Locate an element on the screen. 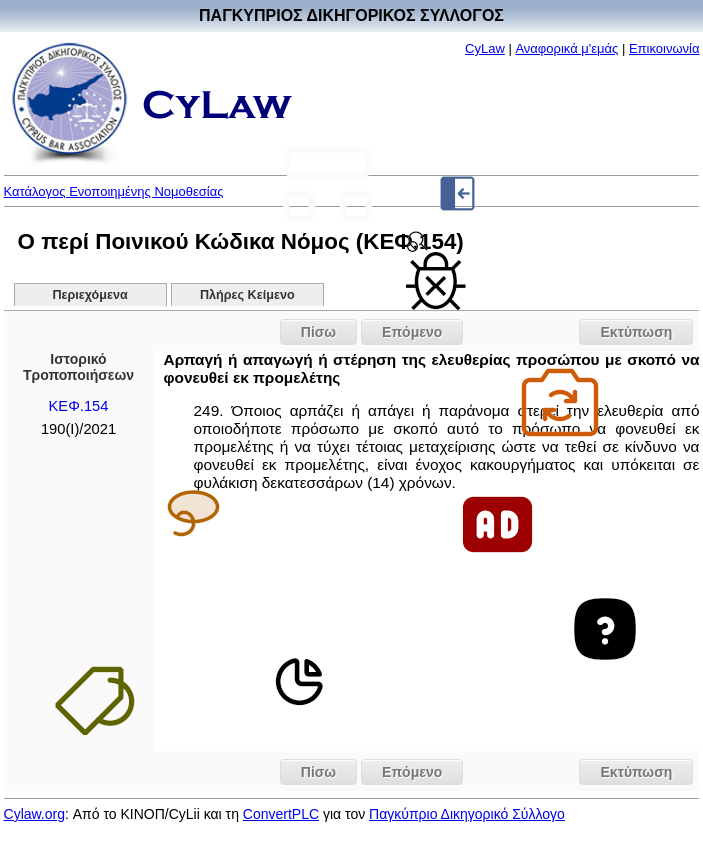 Image resolution: width=703 pixels, height=842 pixels. view analytics or statistics breakdown is located at coordinates (299, 681).